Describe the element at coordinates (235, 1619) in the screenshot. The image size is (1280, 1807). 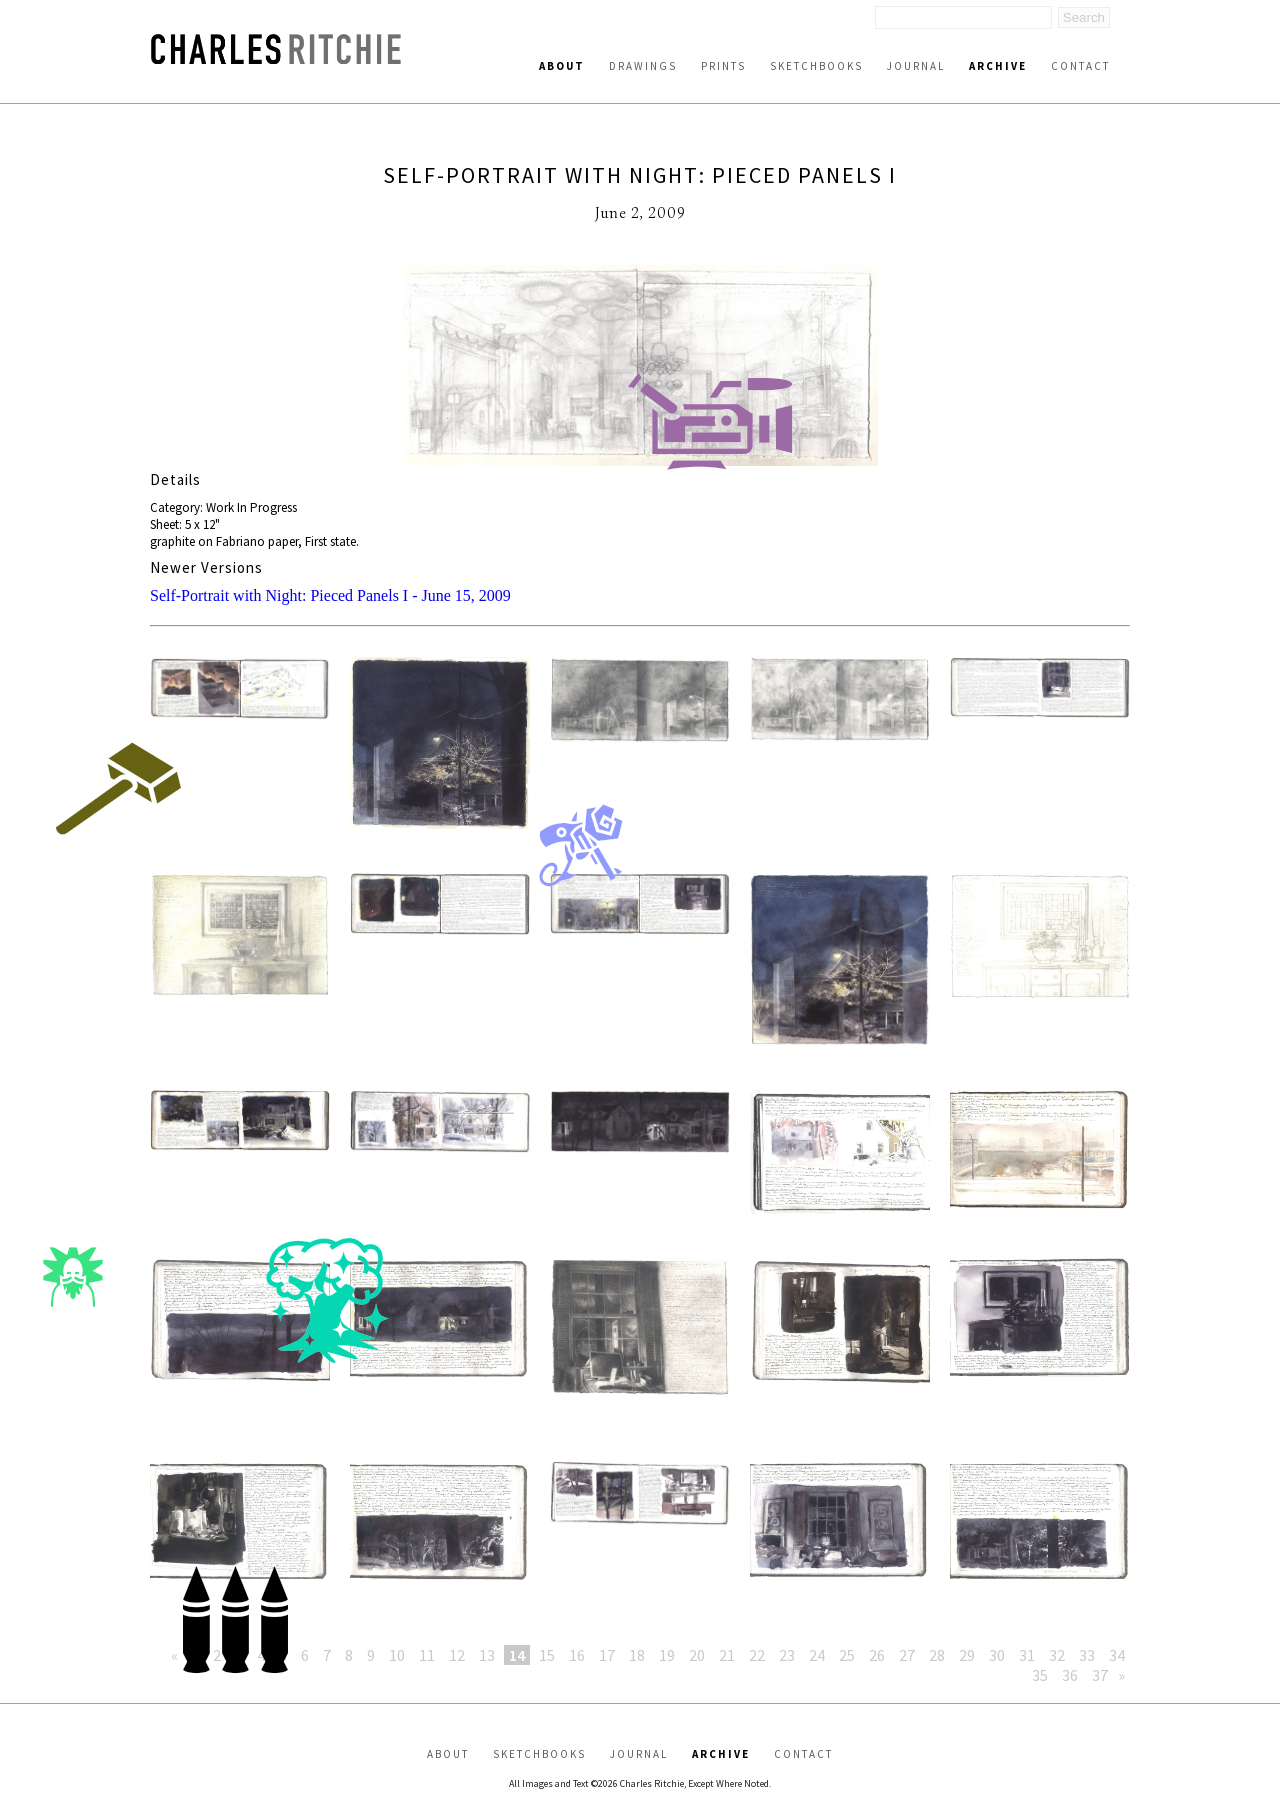
I see `ammunition or bullet inventory indicator` at that location.